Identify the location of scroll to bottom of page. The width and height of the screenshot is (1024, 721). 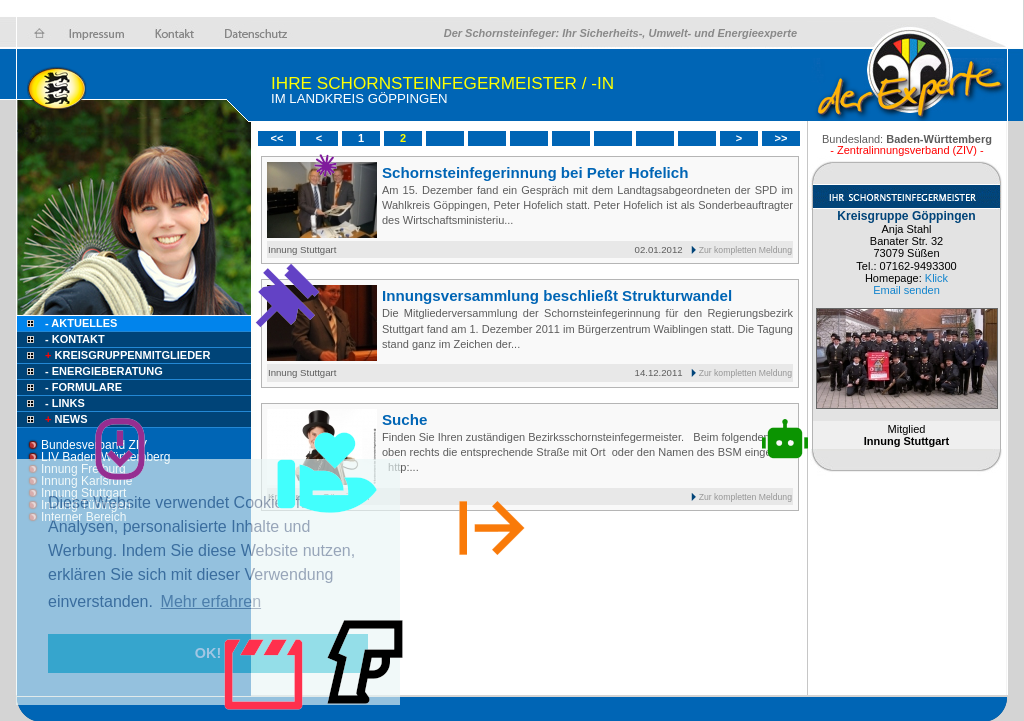
(120, 449).